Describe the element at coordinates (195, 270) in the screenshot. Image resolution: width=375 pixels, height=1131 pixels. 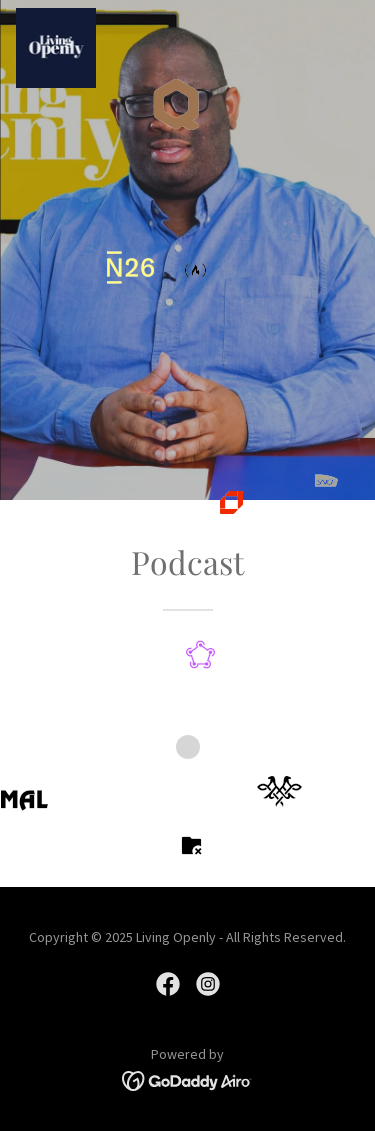
I see `visit freeCodeCamp website` at that location.